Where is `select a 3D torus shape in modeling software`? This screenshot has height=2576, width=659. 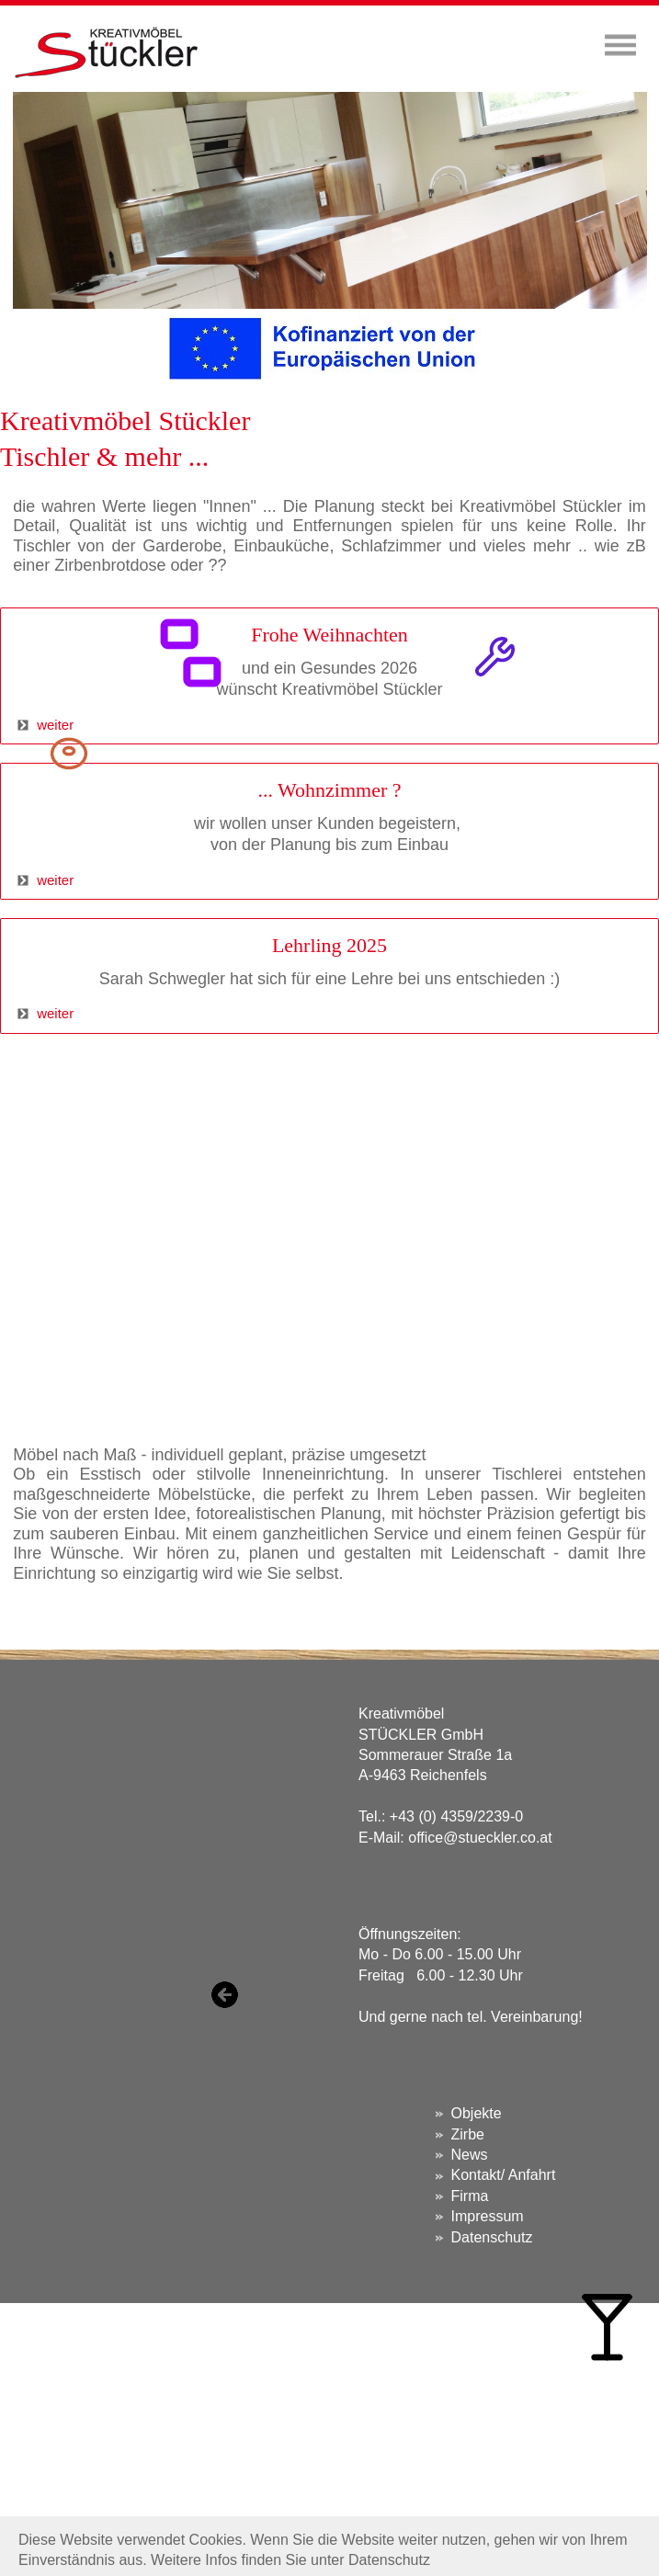 select a 3D torus shape in modeling software is located at coordinates (69, 753).